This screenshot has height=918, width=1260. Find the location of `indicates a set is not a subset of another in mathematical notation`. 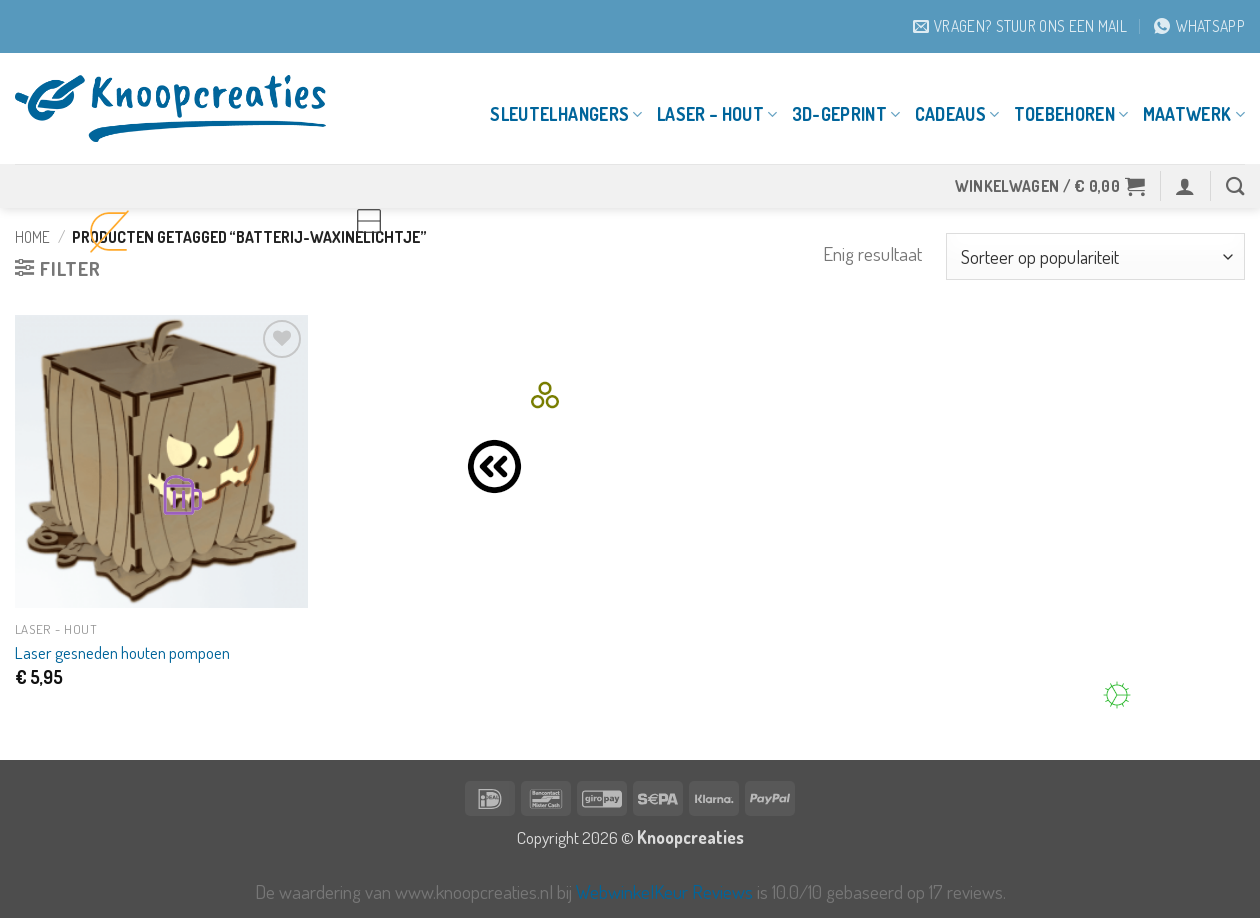

indicates a set is not a subset of another in mathematical notation is located at coordinates (109, 231).